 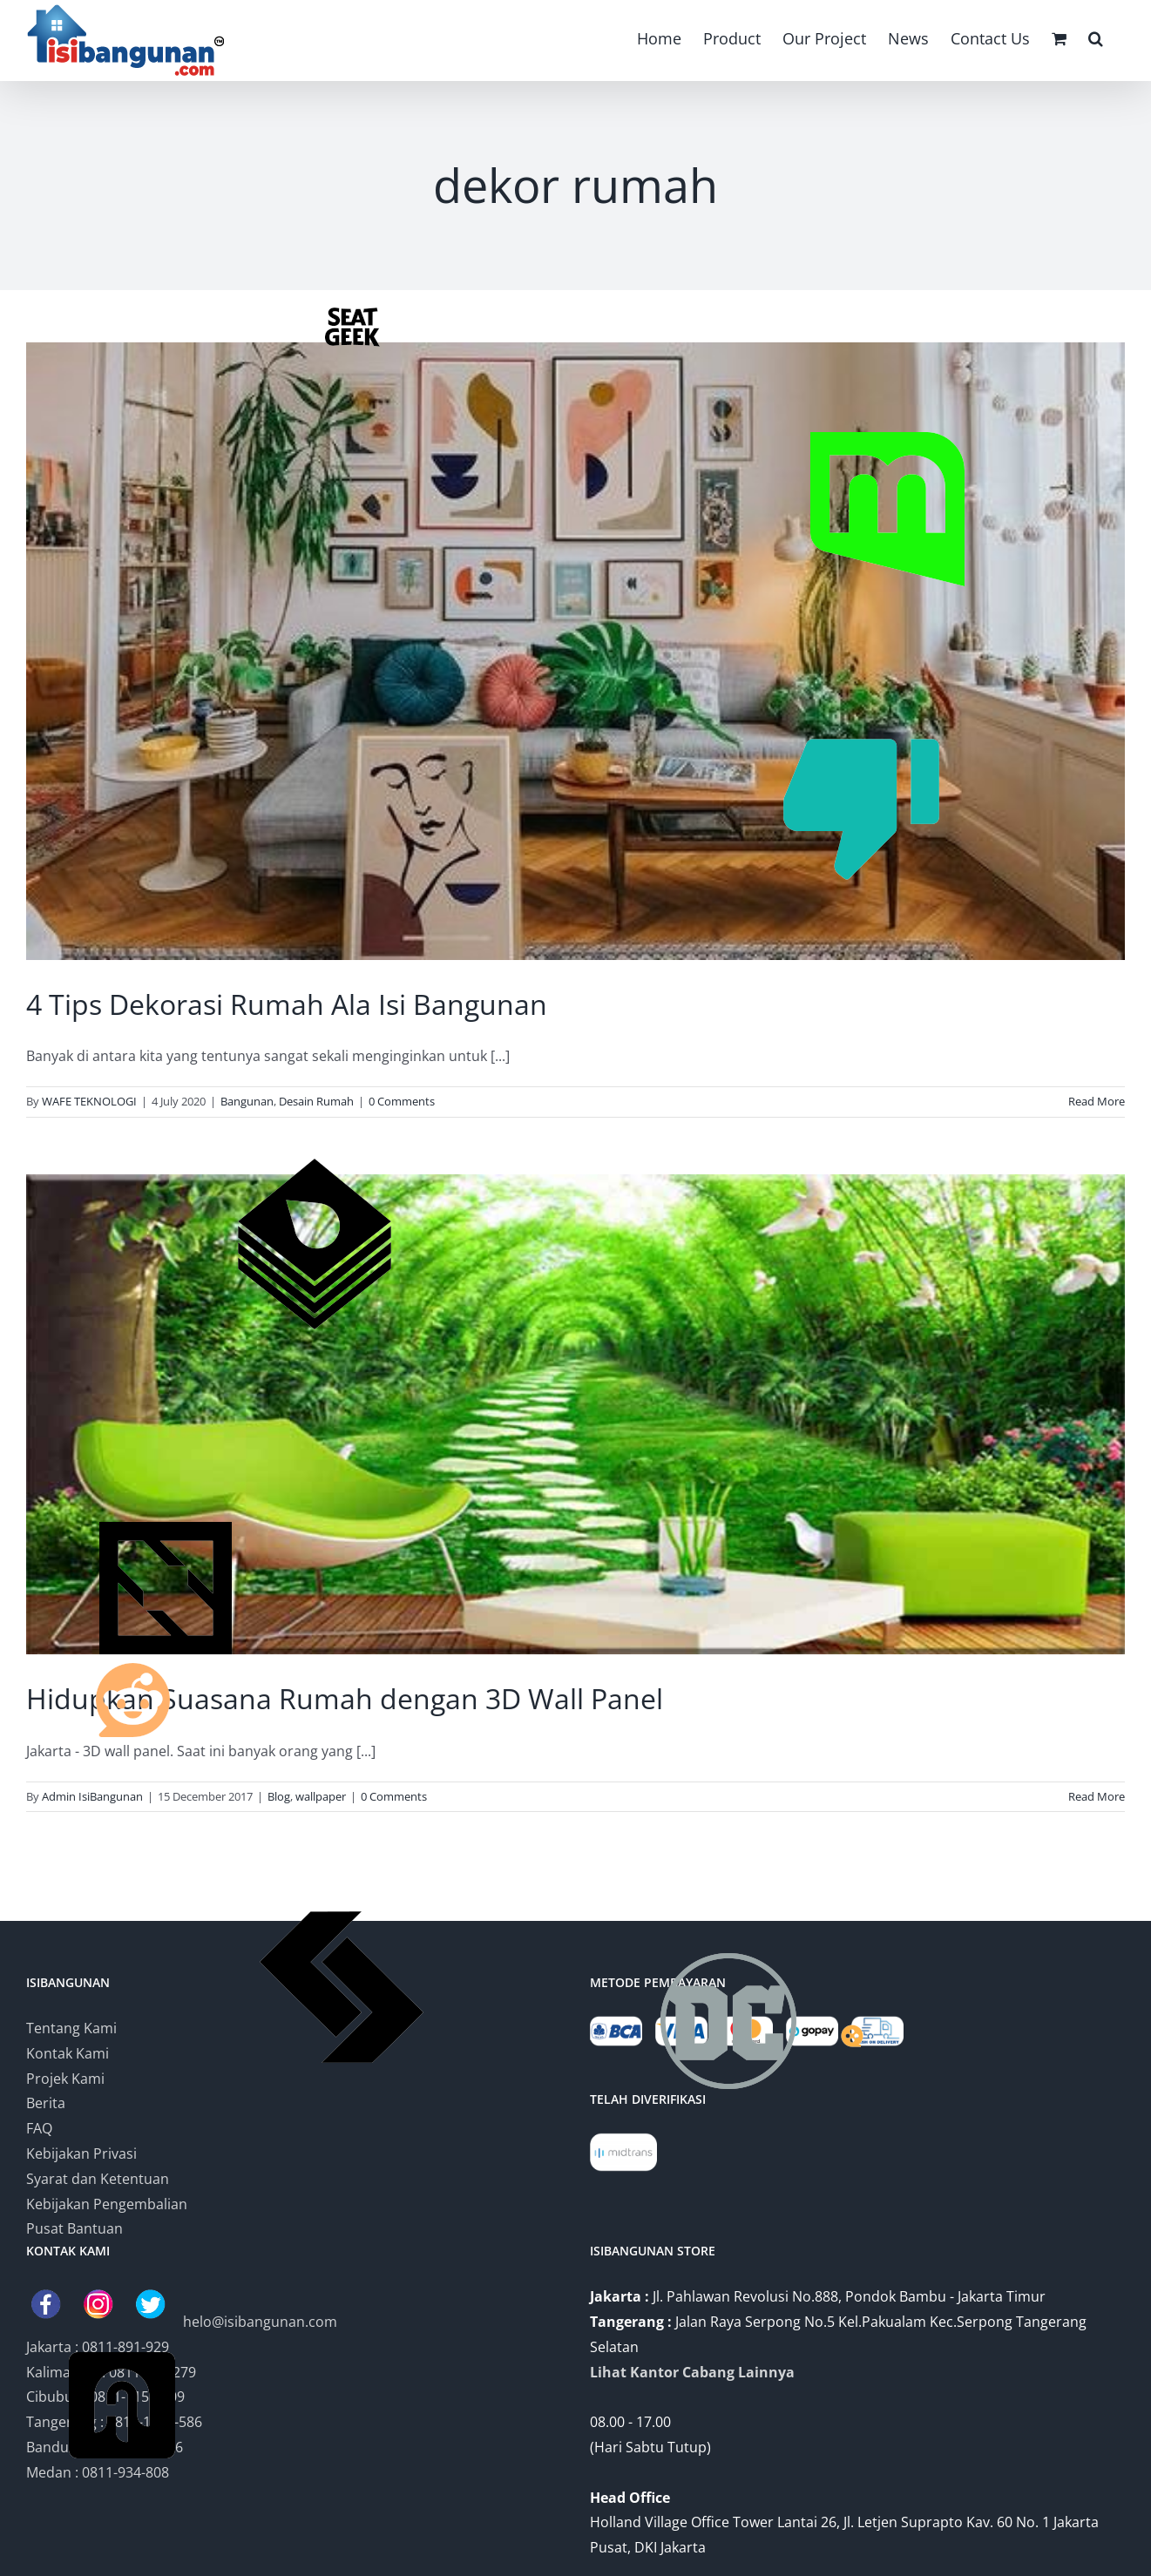 I want to click on browse movies or video content, so click(x=852, y=2036).